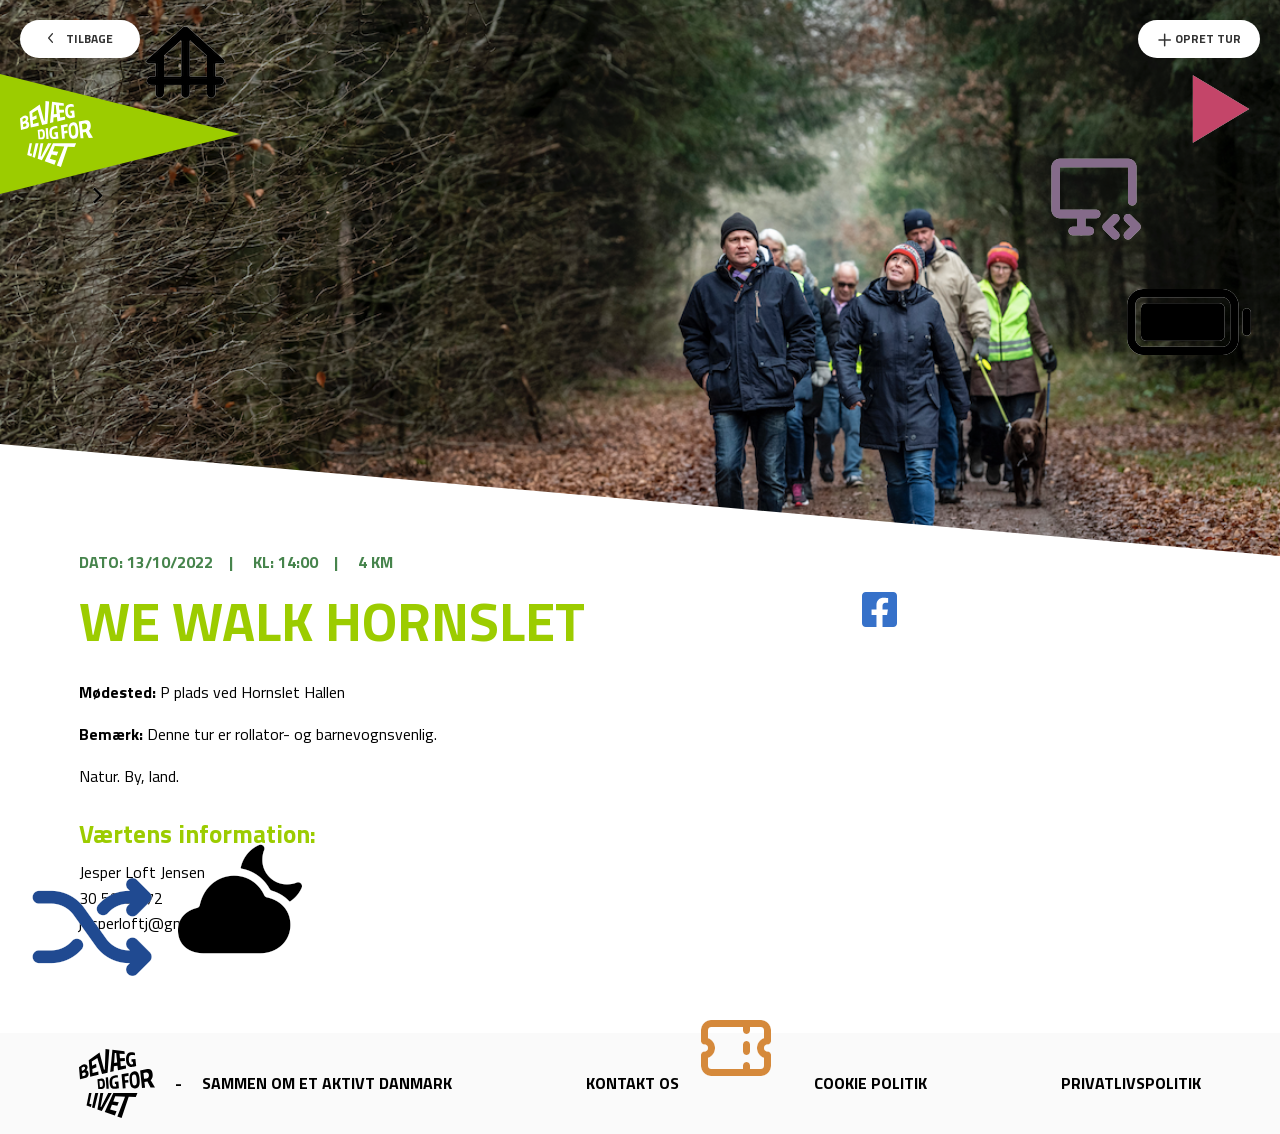  What do you see at coordinates (1221, 109) in the screenshot?
I see `start playing media` at bounding box center [1221, 109].